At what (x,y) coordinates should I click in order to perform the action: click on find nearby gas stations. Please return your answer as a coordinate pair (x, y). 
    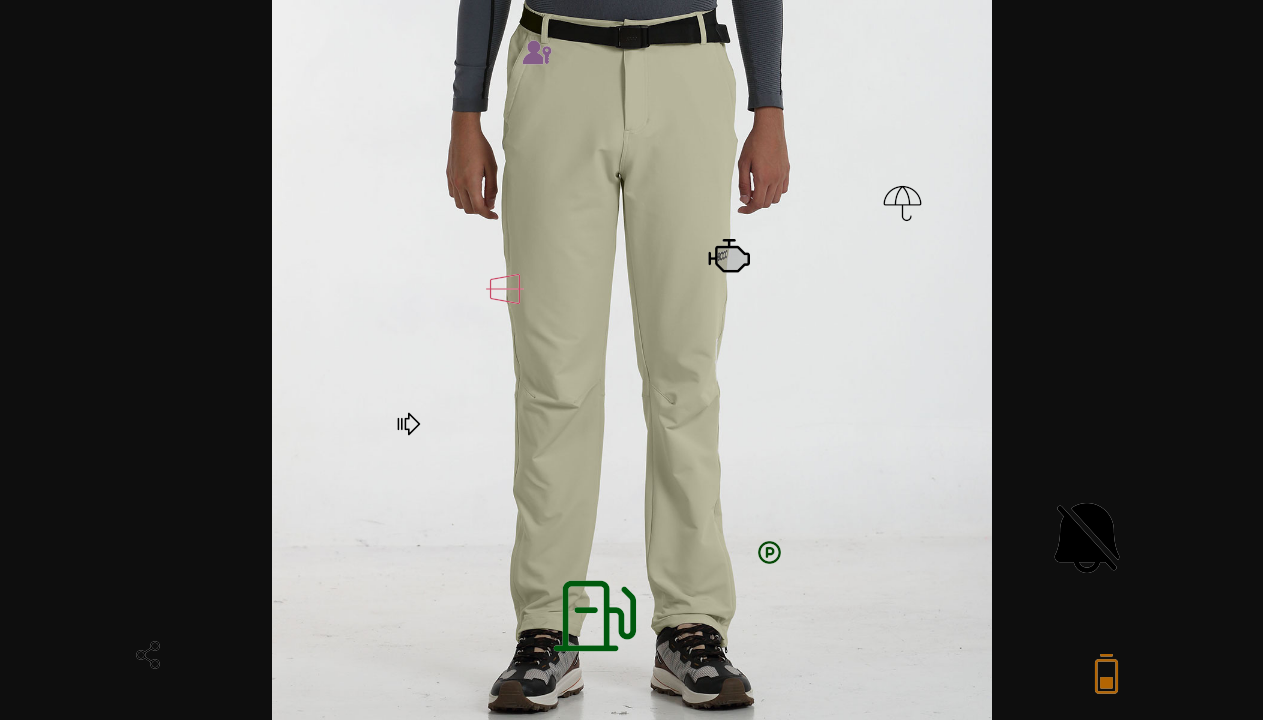
    Looking at the image, I should click on (592, 616).